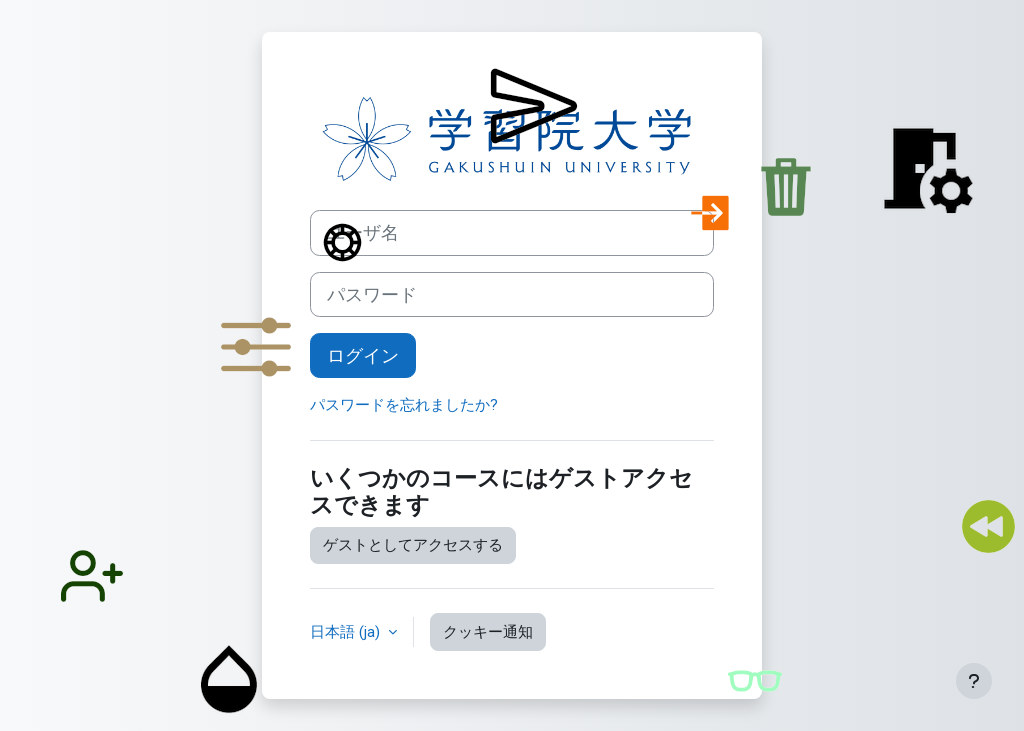 The width and height of the screenshot is (1024, 731). Describe the element at coordinates (710, 213) in the screenshot. I see `log in to your account` at that location.